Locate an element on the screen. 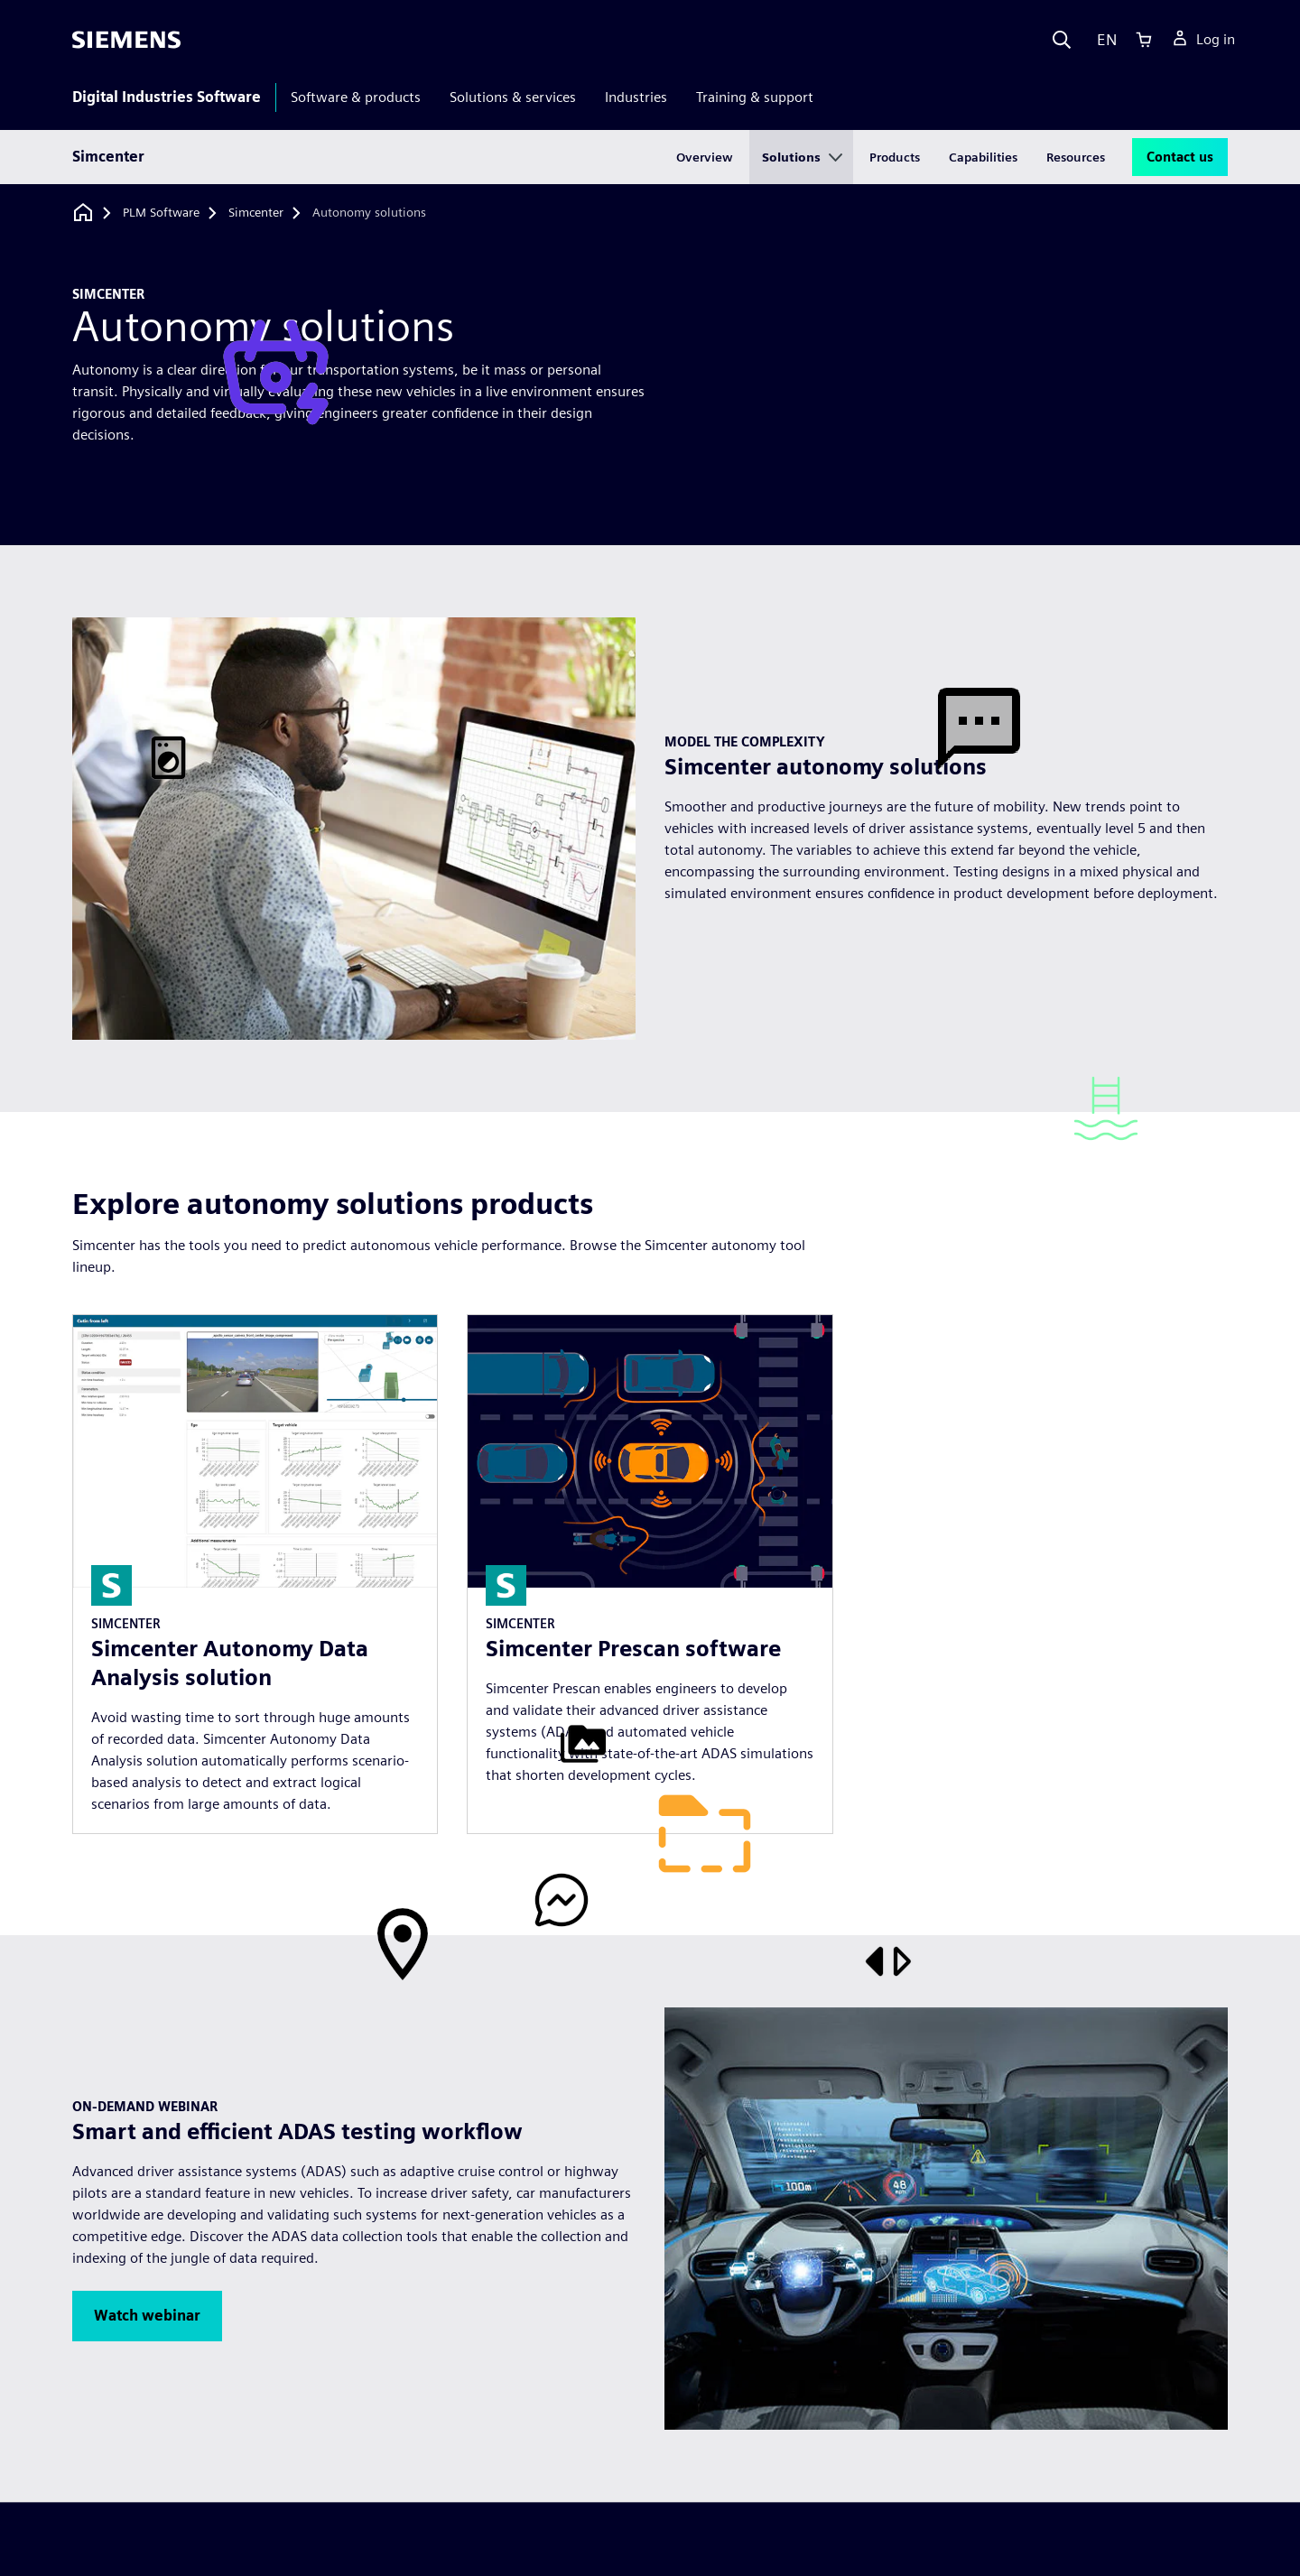  find nearby laundromat or laundry services is located at coordinates (168, 757).